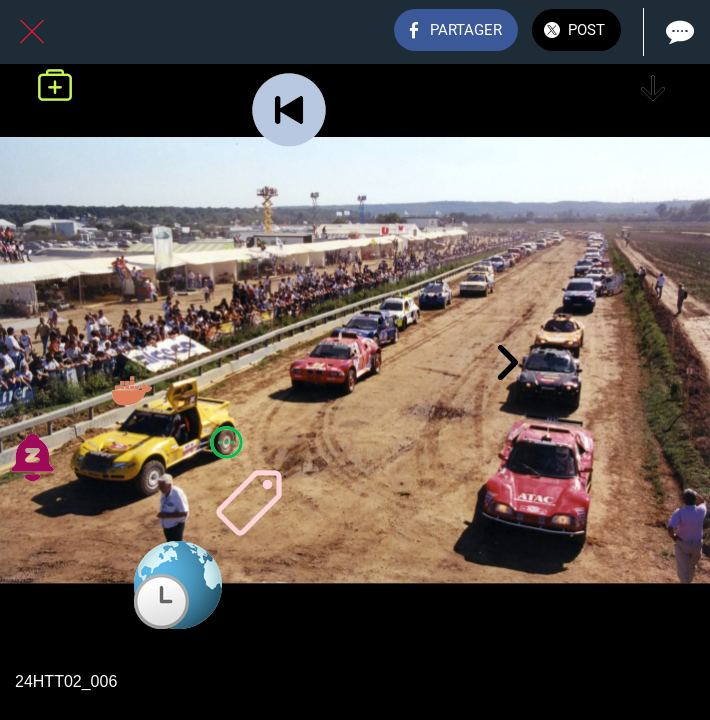 The height and width of the screenshot is (720, 710). Describe the element at coordinates (178, 585) in the screenshot. I see `view world clock or time zones` at that location.